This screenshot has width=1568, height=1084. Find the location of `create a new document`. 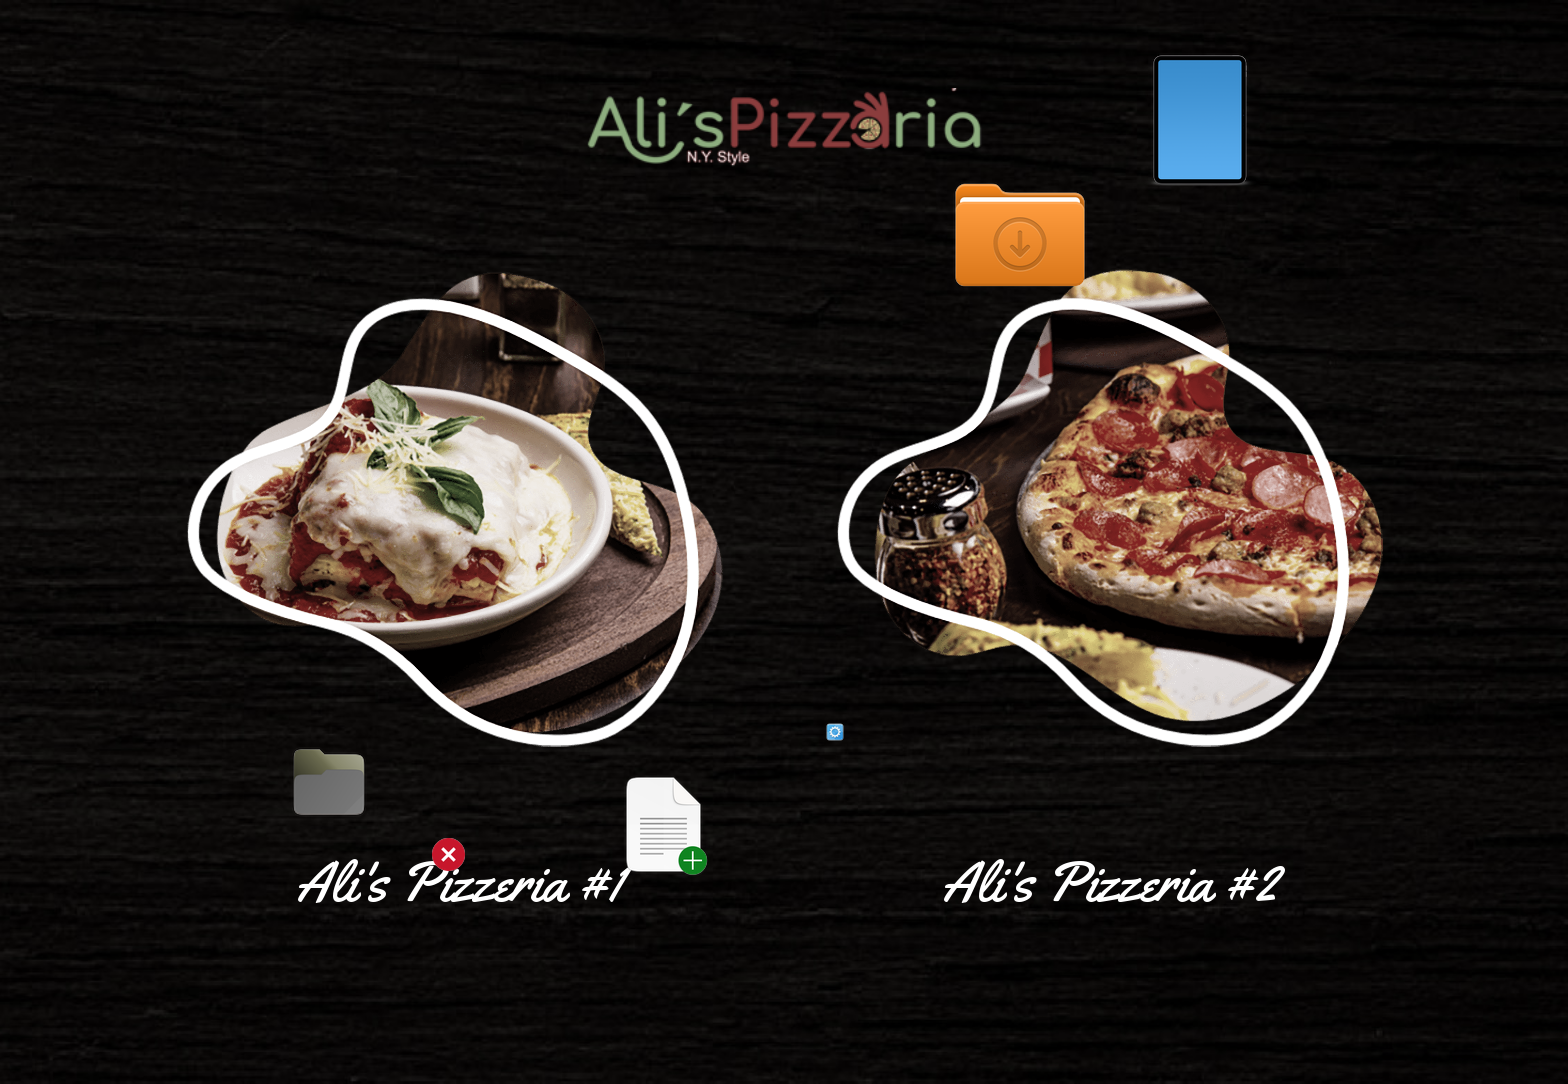

create a new document is located at coordinates (663, 824).